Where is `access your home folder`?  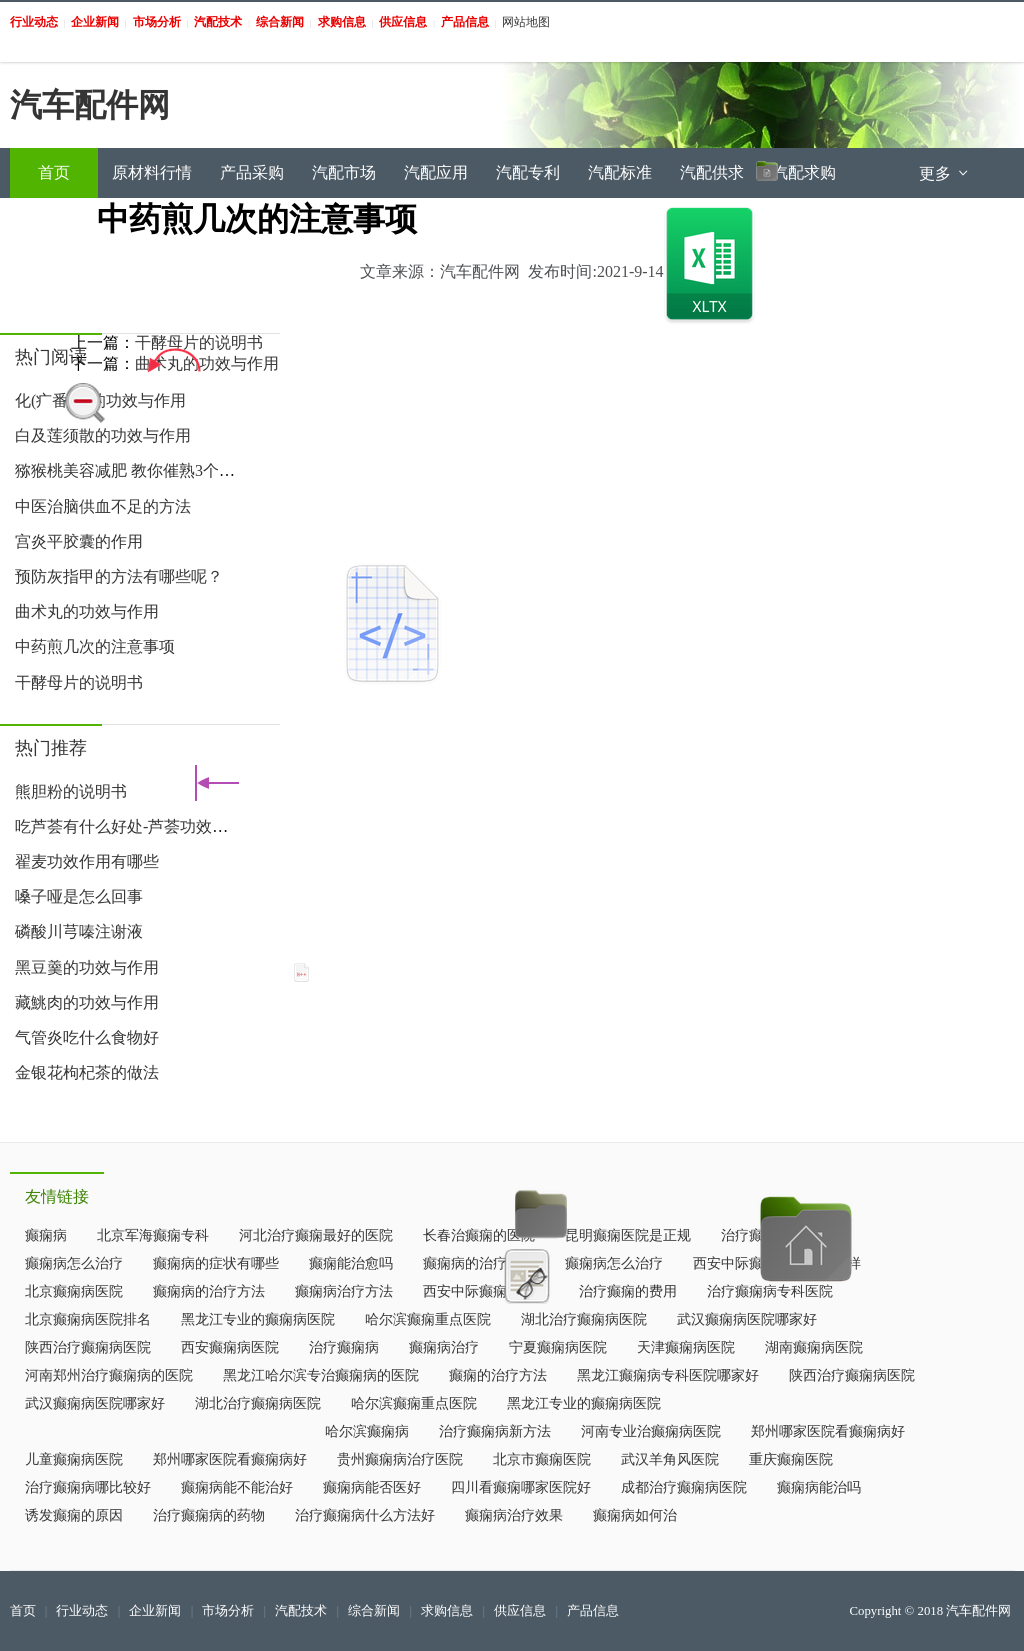 access your home folder is located at coordinates (806, 1239).